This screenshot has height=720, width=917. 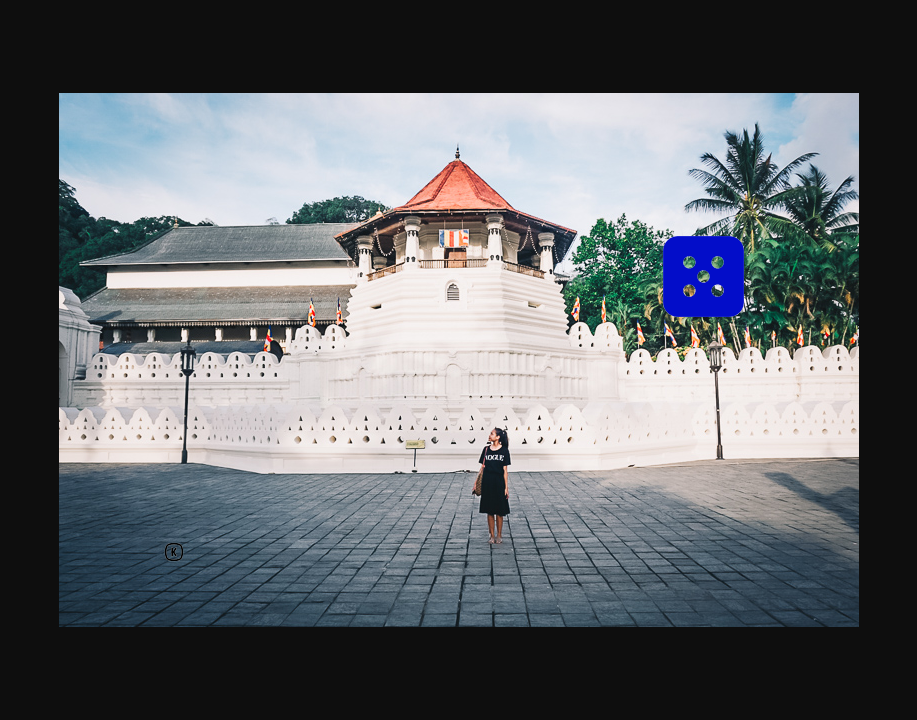 What do you see at coordinates (703, 276) in the screenshot?
I see `randomize or shuffle content` at bounding box center [703, 276].